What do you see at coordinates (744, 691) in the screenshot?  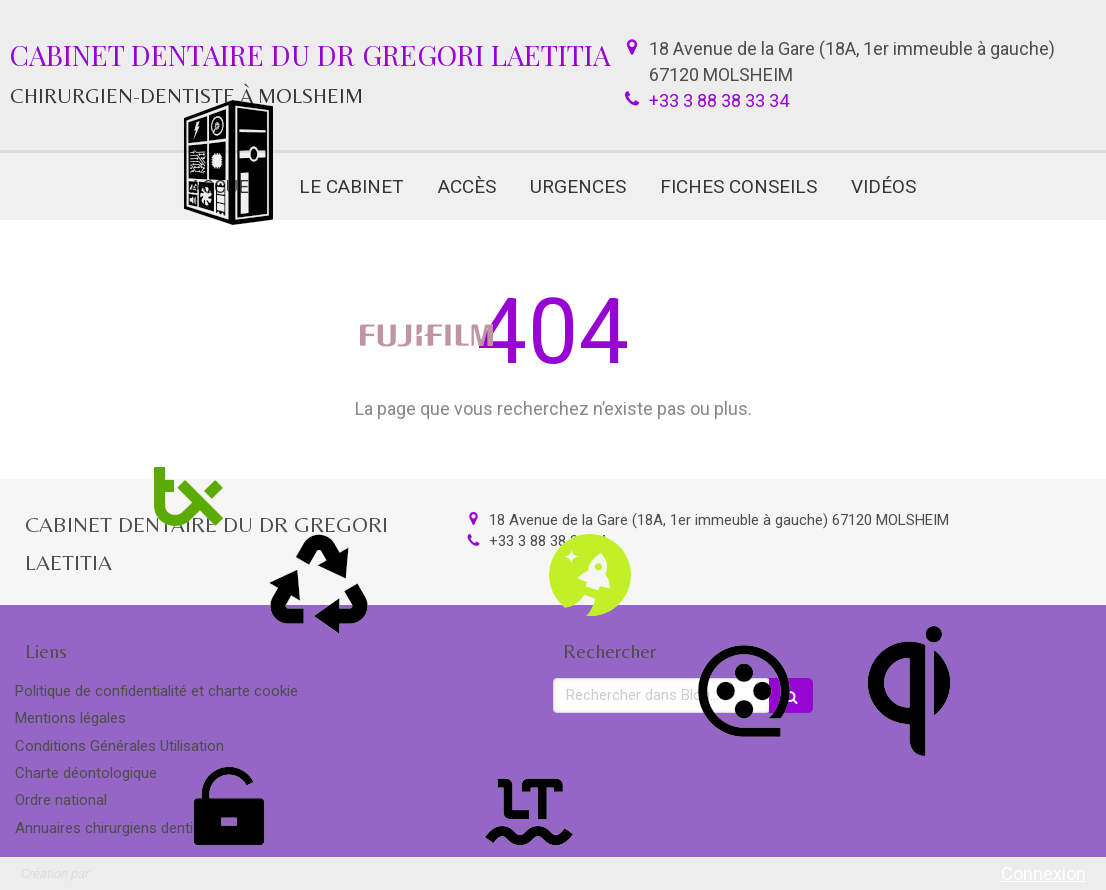 I see `browse movies or video content` at bounding box center [744, 691].